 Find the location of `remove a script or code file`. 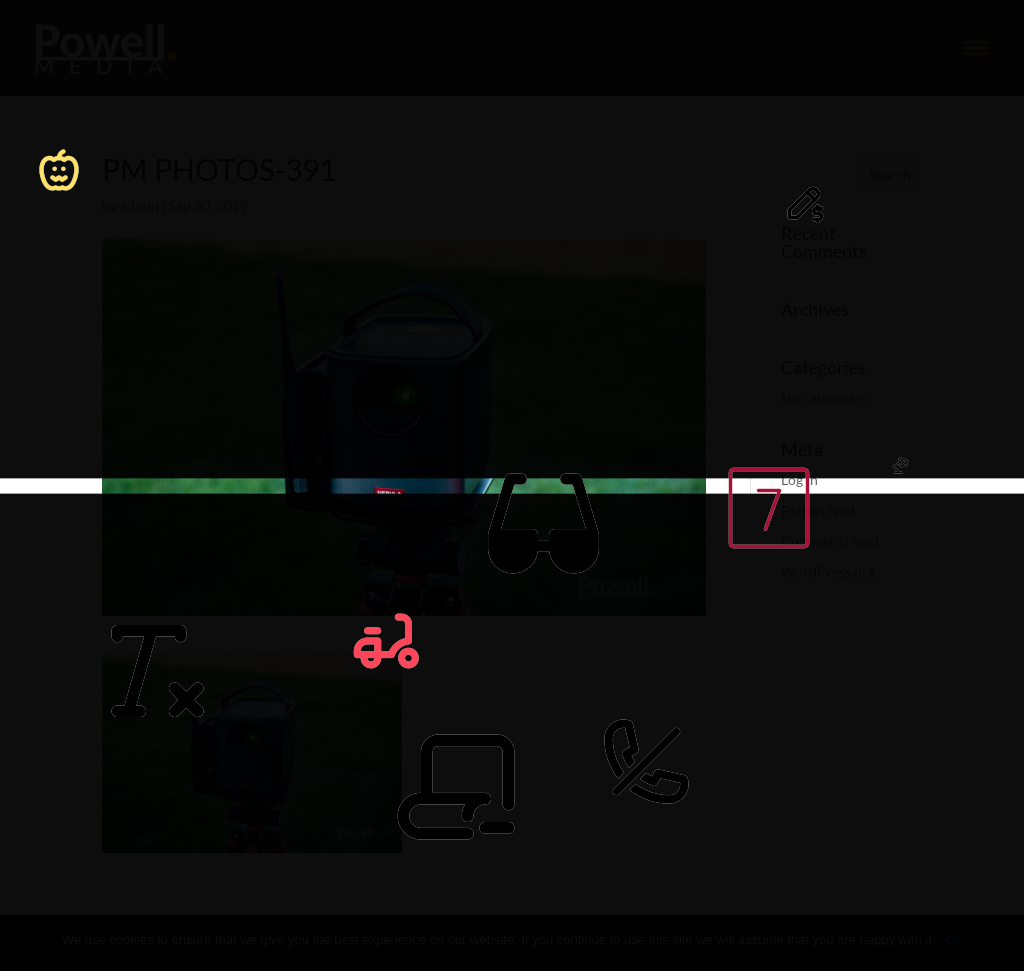

remove a script or code file is located at coordinates (456, 787).